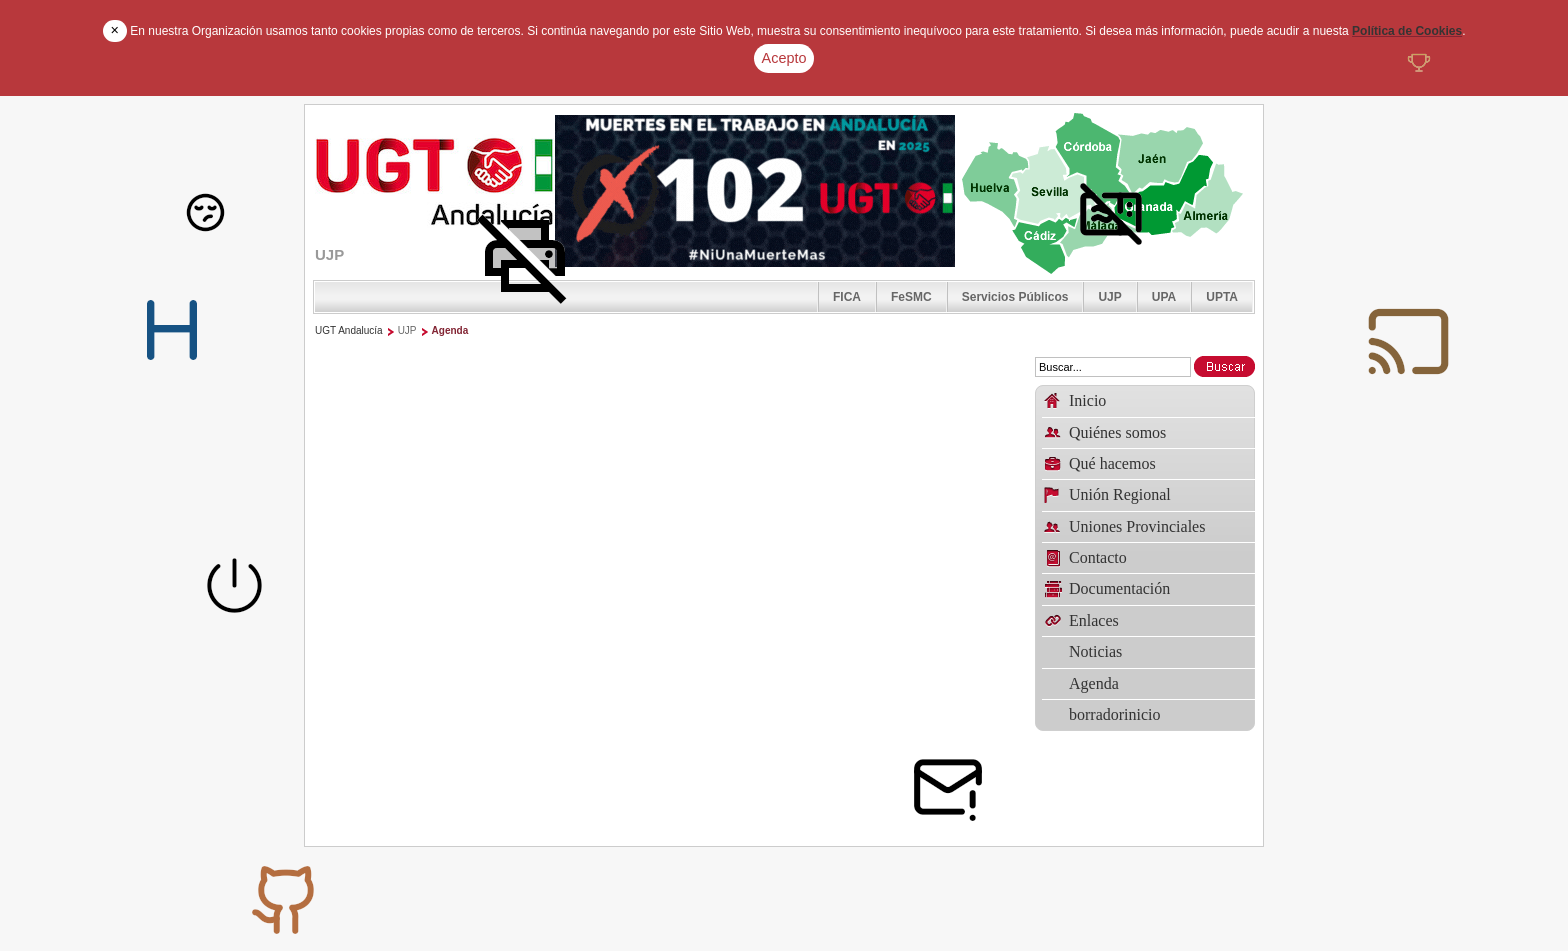 The width and height of the screenshot is (1568, 951). Describe the element at coordinates (286, 900) in the screenshot. I see `view project on github` at that location.